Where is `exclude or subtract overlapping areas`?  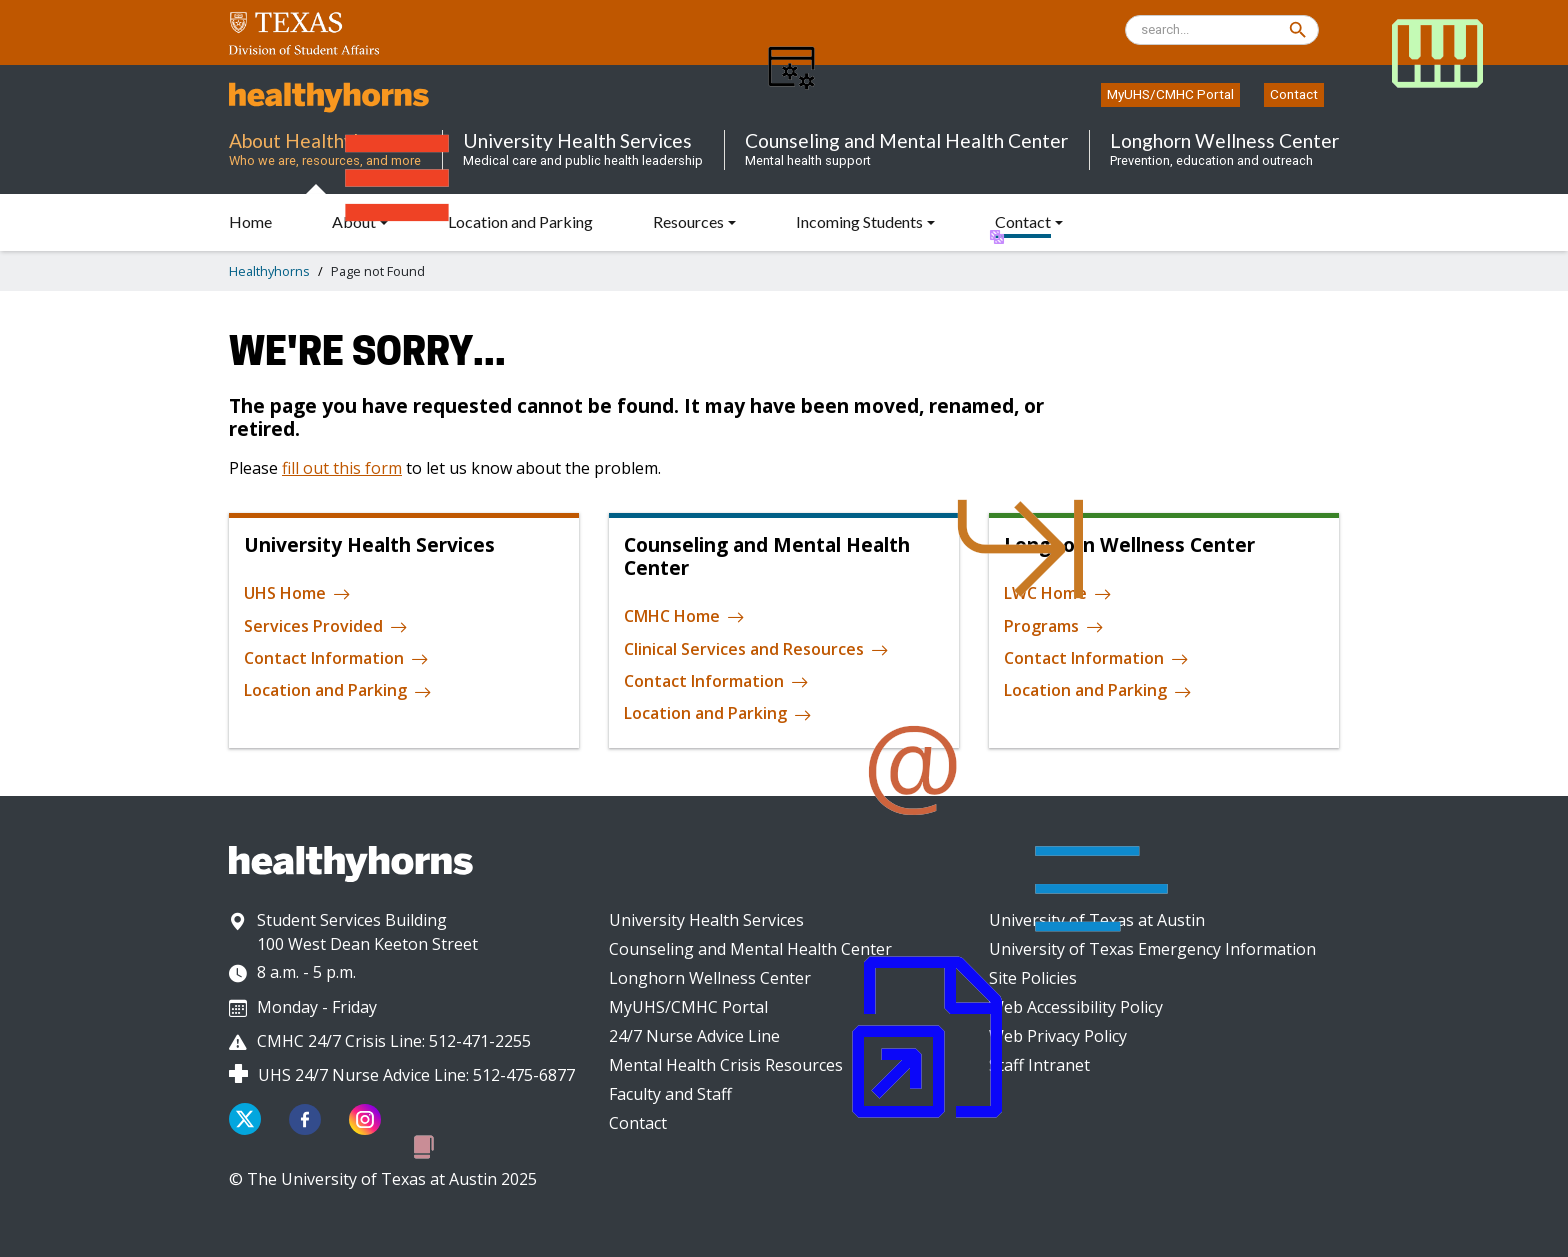
exclude or subtract overlapping areas is located at coordinates (997, 237).